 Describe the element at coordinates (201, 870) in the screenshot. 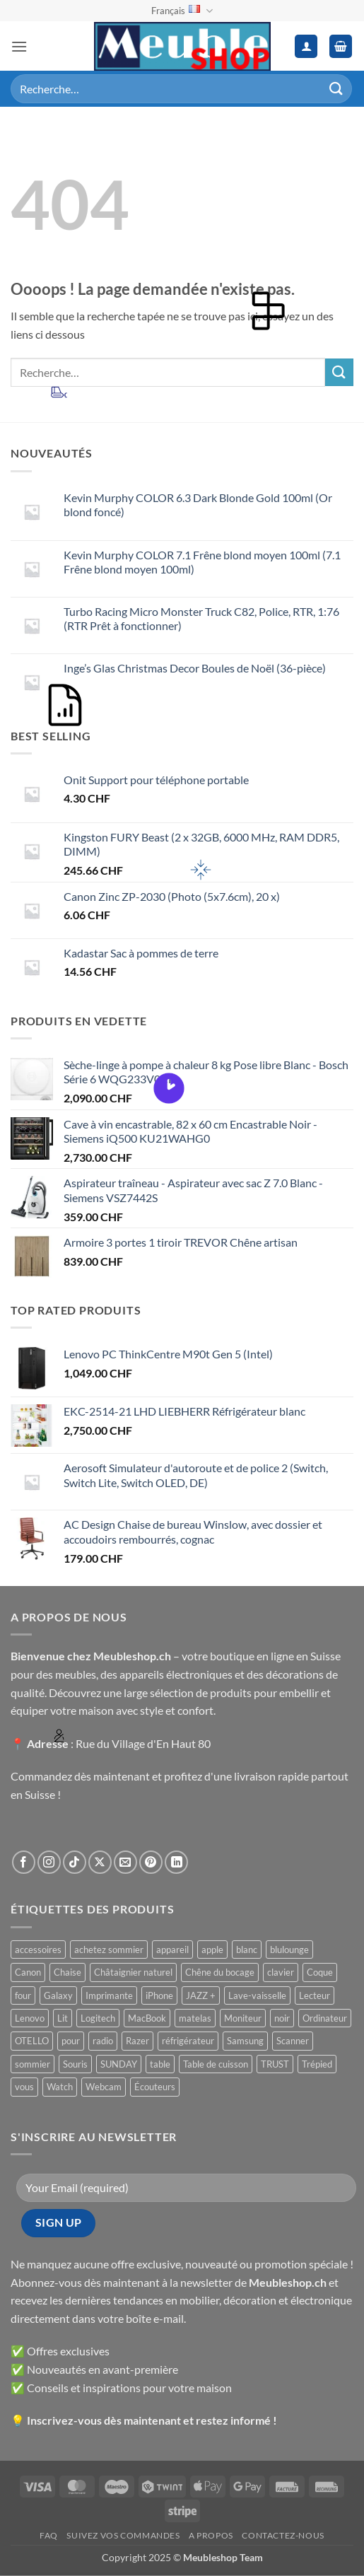

I see `collapse or minimize content from all sides` at that location.